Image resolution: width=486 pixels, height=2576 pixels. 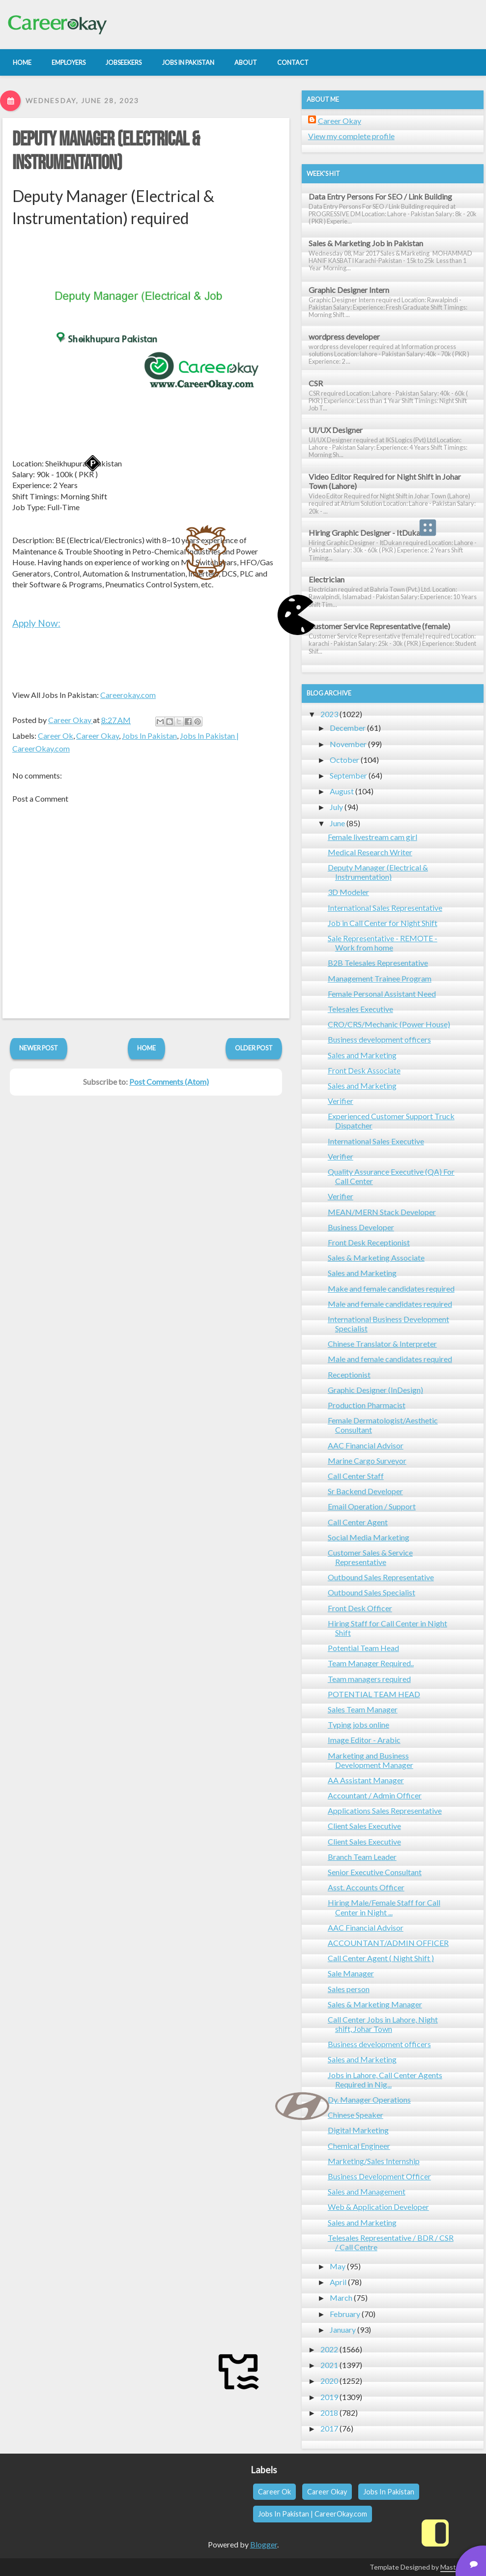 What do you see at coordinates (238, 2372) in the screenshot?
I see `indicates air-dry or hang-dry clothing` at bounding box center [238, 2372].